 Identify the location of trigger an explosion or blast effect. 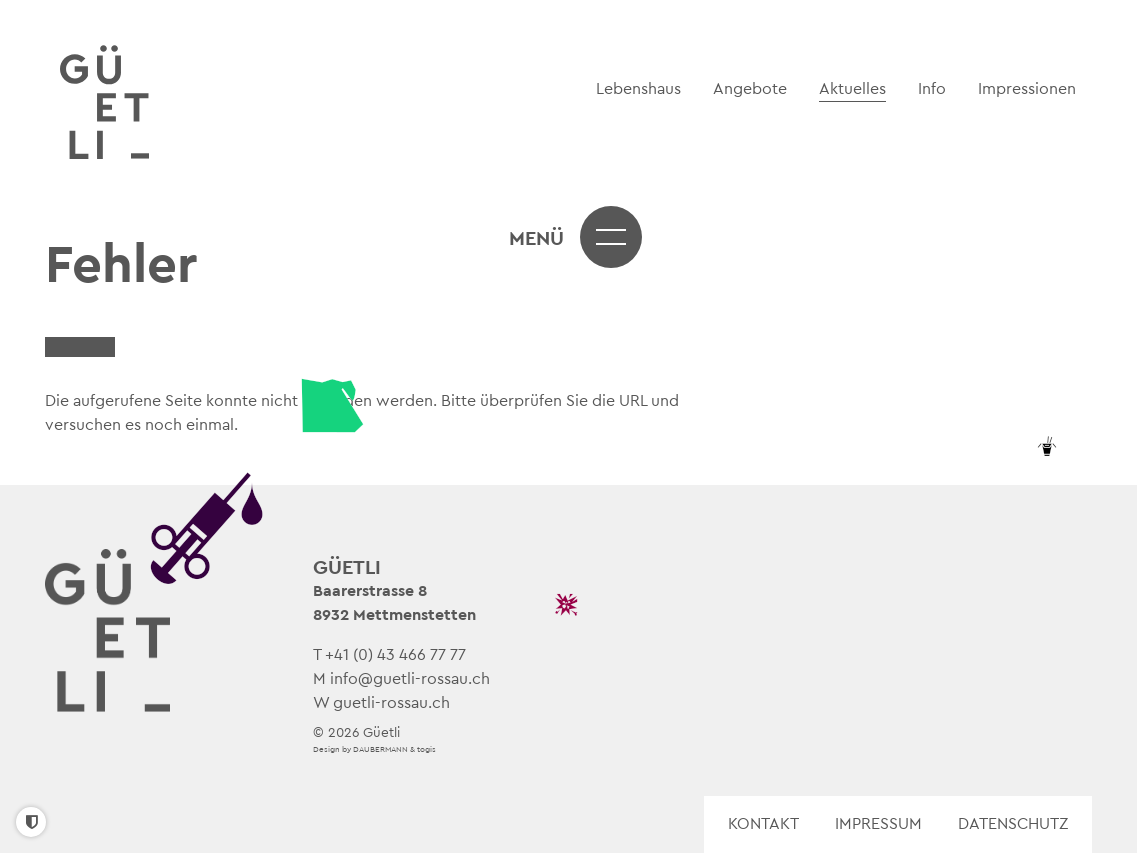
(566, 605).